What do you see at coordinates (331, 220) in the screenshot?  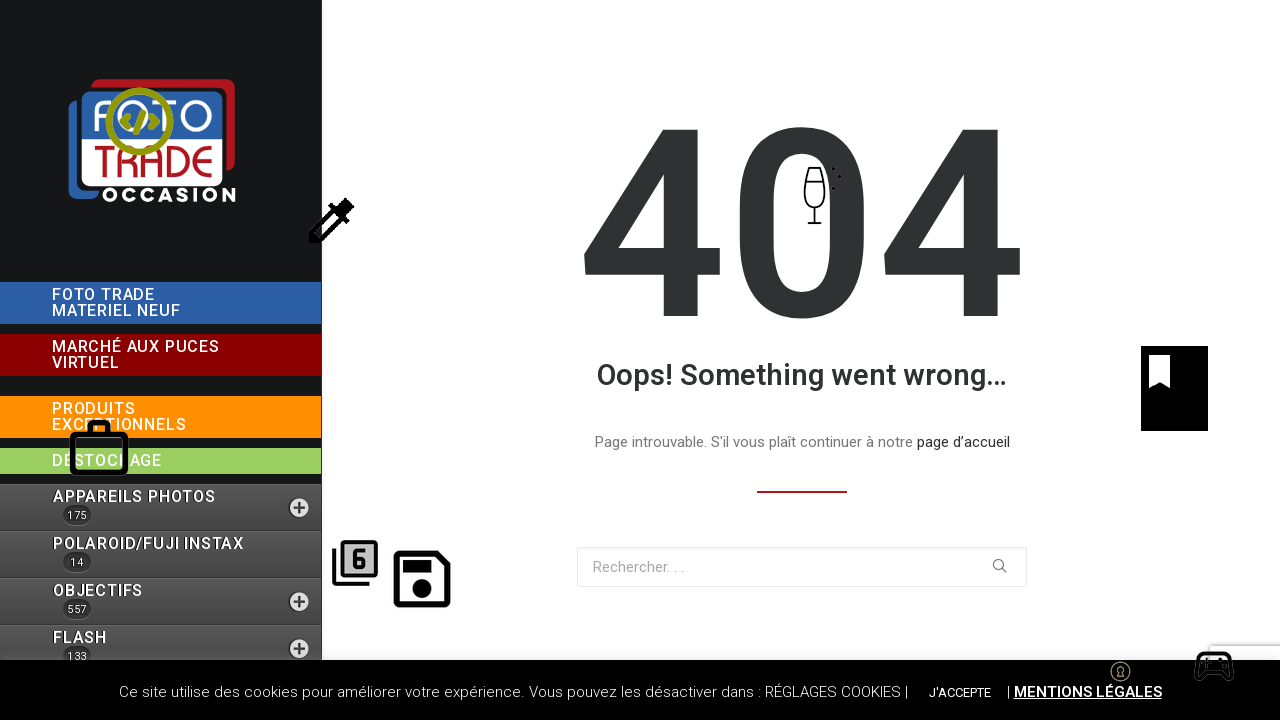 I see `pick a color from the image using the eyedropper tool` at bounding box center [331, 220].